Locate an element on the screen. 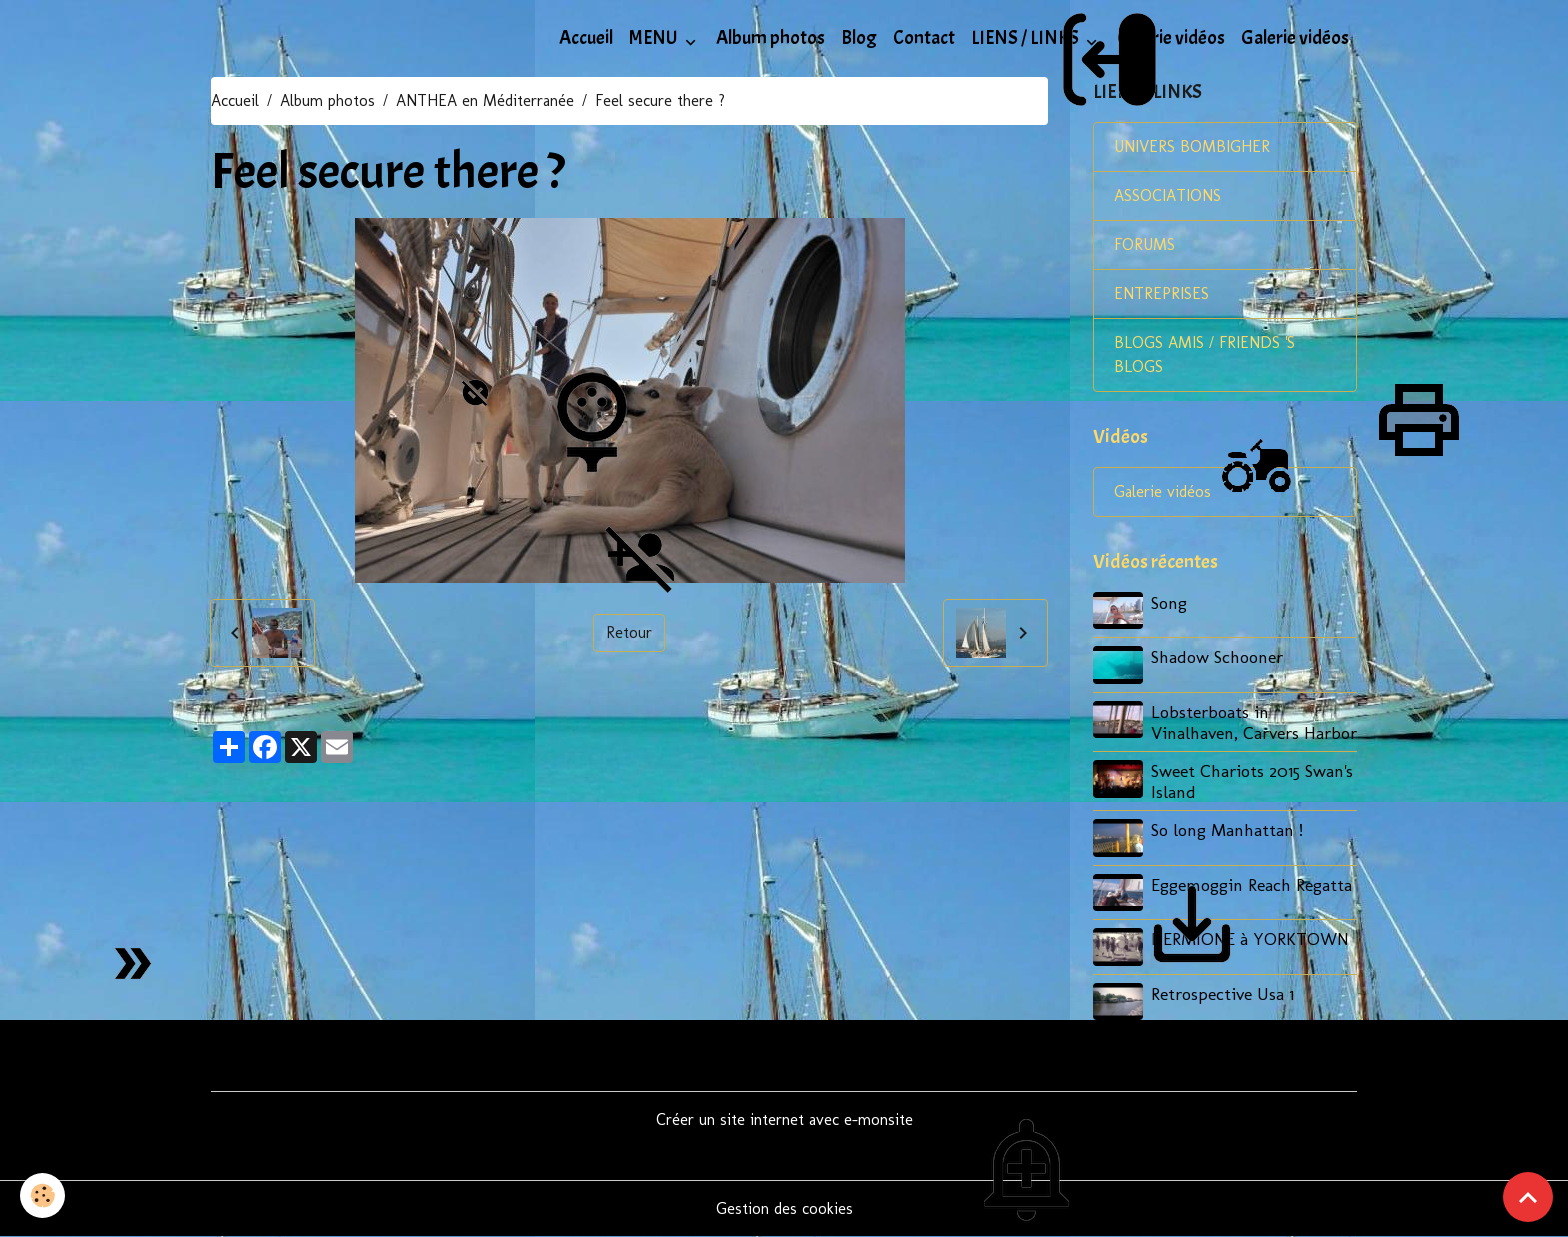 The image size is (1568, 1237). add a new reminder or alert is located at coordinates (1026, 1168).